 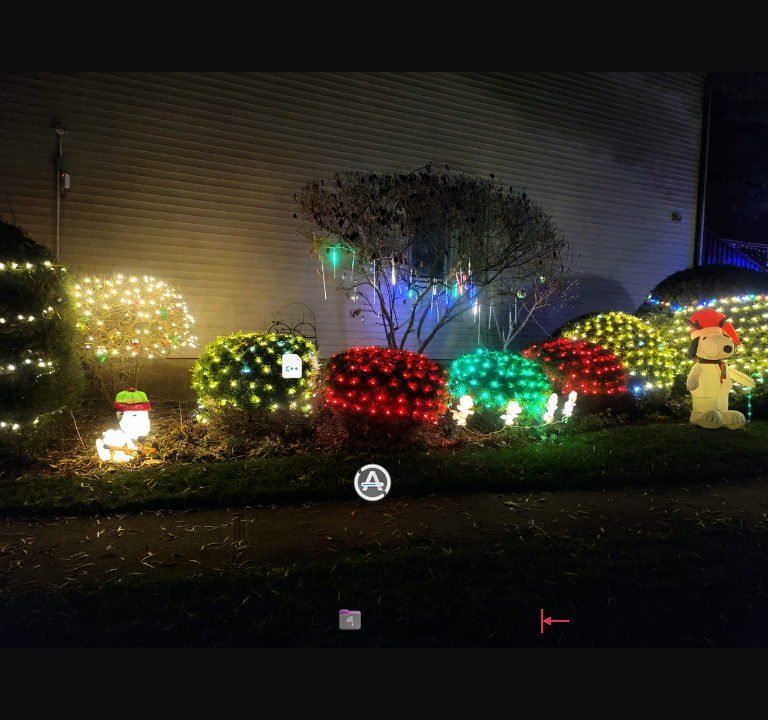 I want to click on folder synced with insync cloud service, so click(x=350, y=619).